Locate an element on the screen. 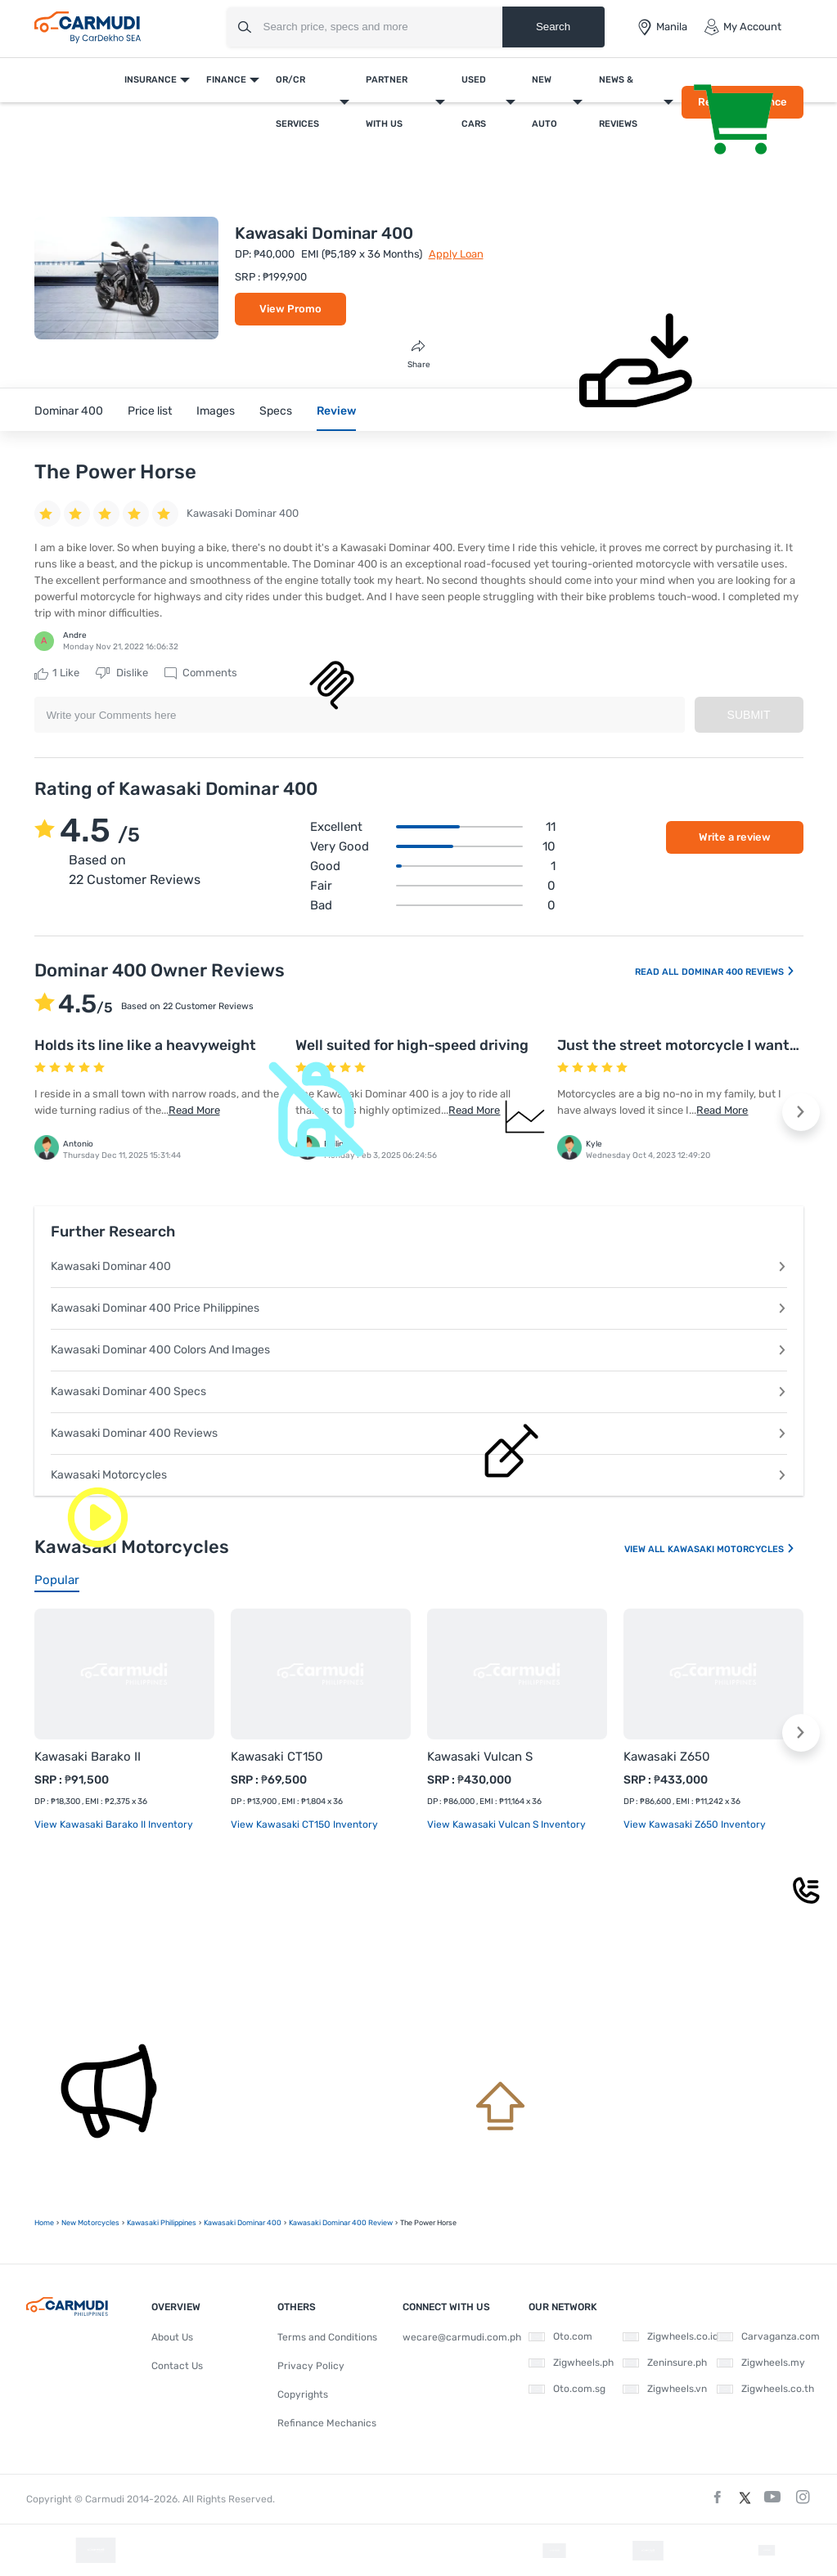 This screenshot has width=837, height=2576. view contact list or phone directory is located at coordinates (807, 1890).